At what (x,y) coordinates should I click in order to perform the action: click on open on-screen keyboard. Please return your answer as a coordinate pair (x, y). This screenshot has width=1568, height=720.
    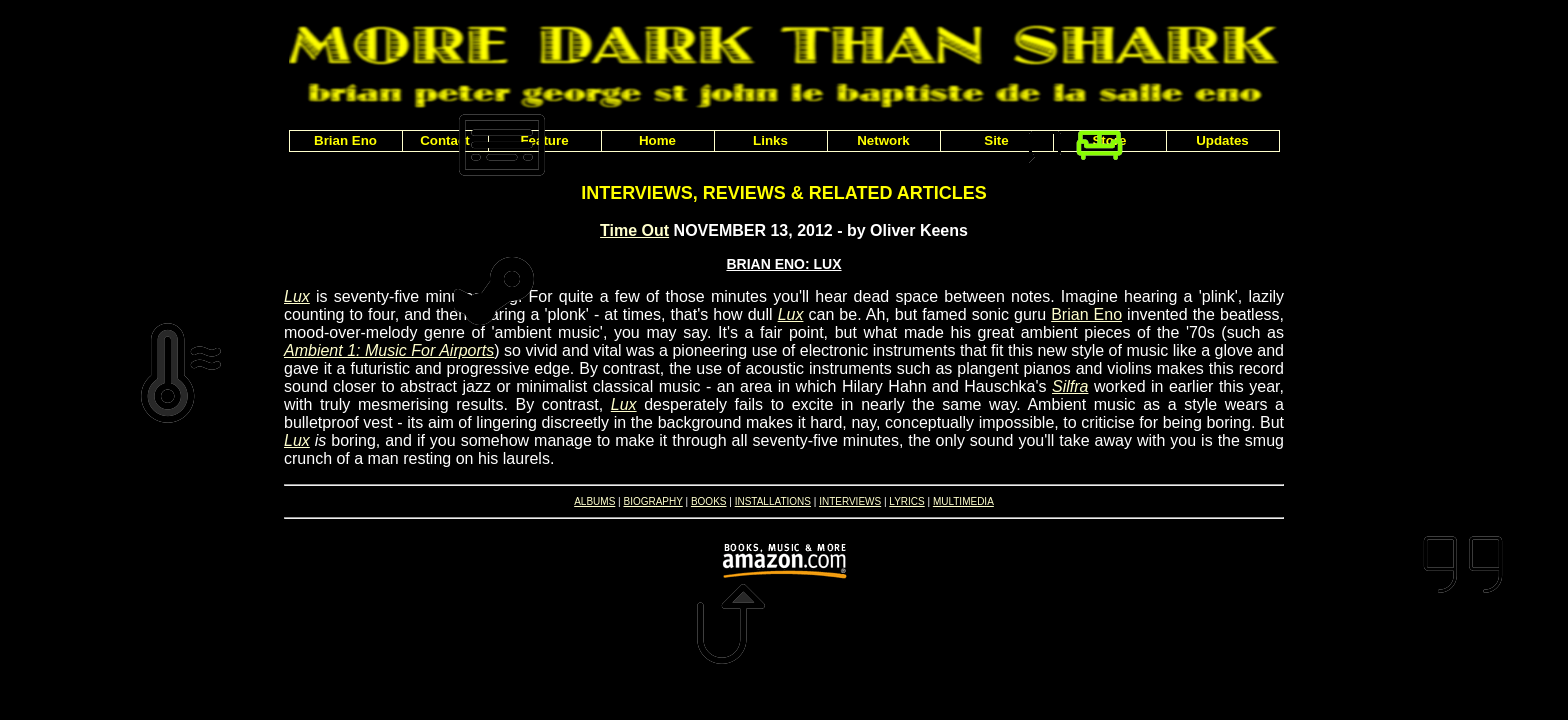
    Looking at the image, I should click on (502, 145).